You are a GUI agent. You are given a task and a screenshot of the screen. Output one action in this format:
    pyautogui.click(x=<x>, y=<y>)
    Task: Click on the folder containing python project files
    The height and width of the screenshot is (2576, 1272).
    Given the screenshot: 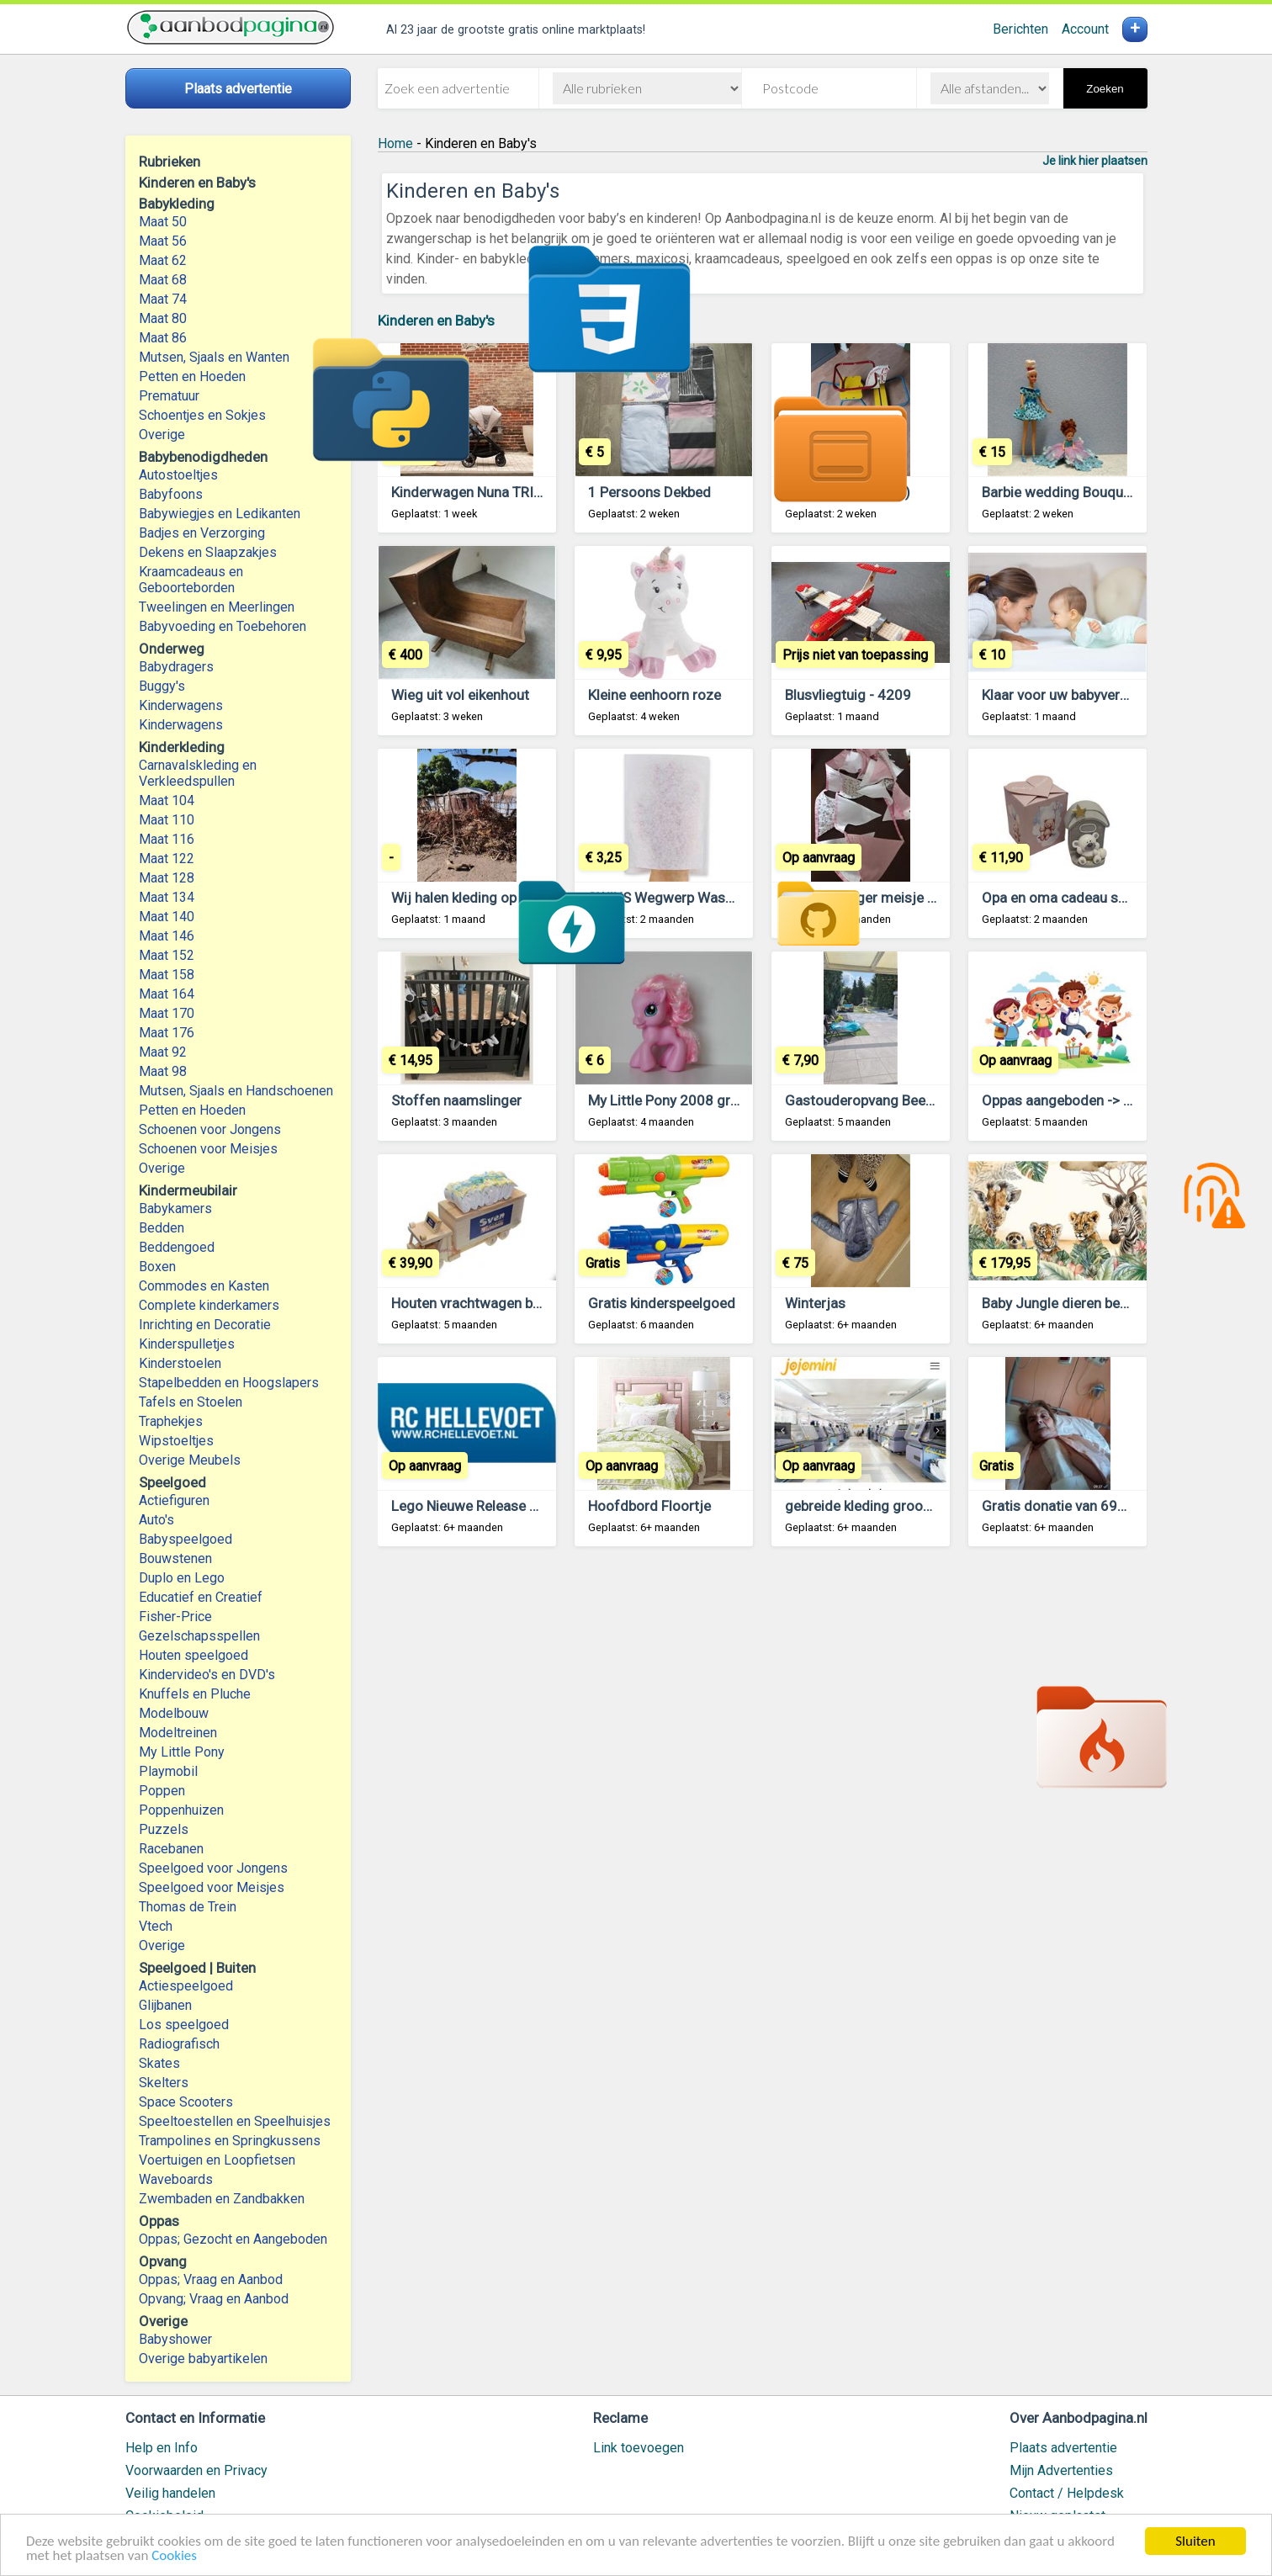 What is the action you would take?
    pyautogui.click(x=390, y=404)
    